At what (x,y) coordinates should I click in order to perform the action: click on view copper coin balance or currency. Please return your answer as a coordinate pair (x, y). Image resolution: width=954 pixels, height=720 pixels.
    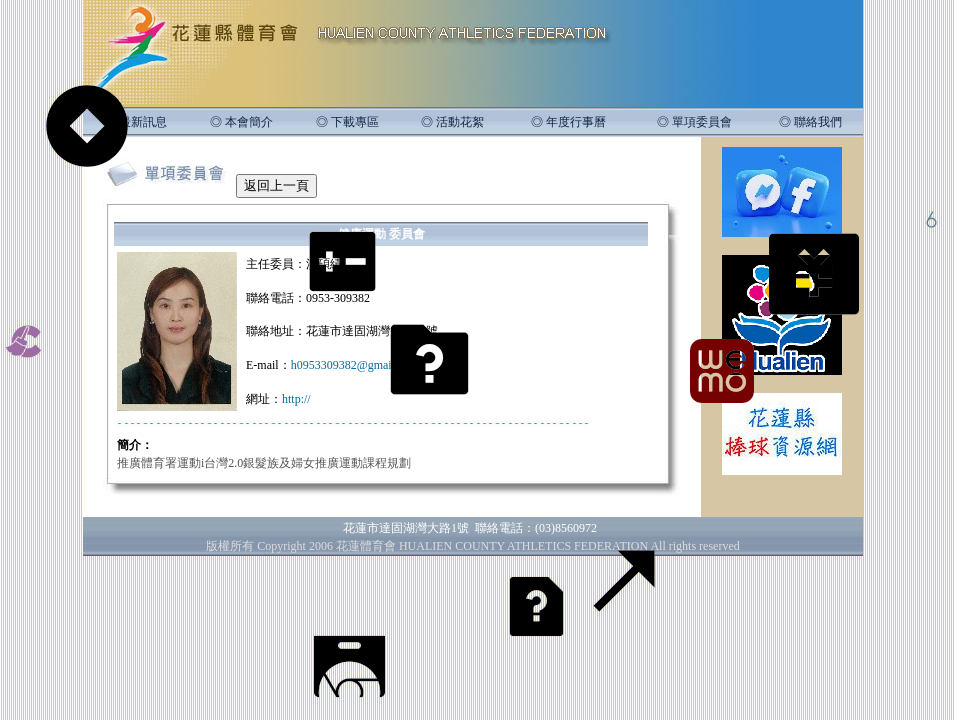
    Looking at the image, I should click on (87, 126).